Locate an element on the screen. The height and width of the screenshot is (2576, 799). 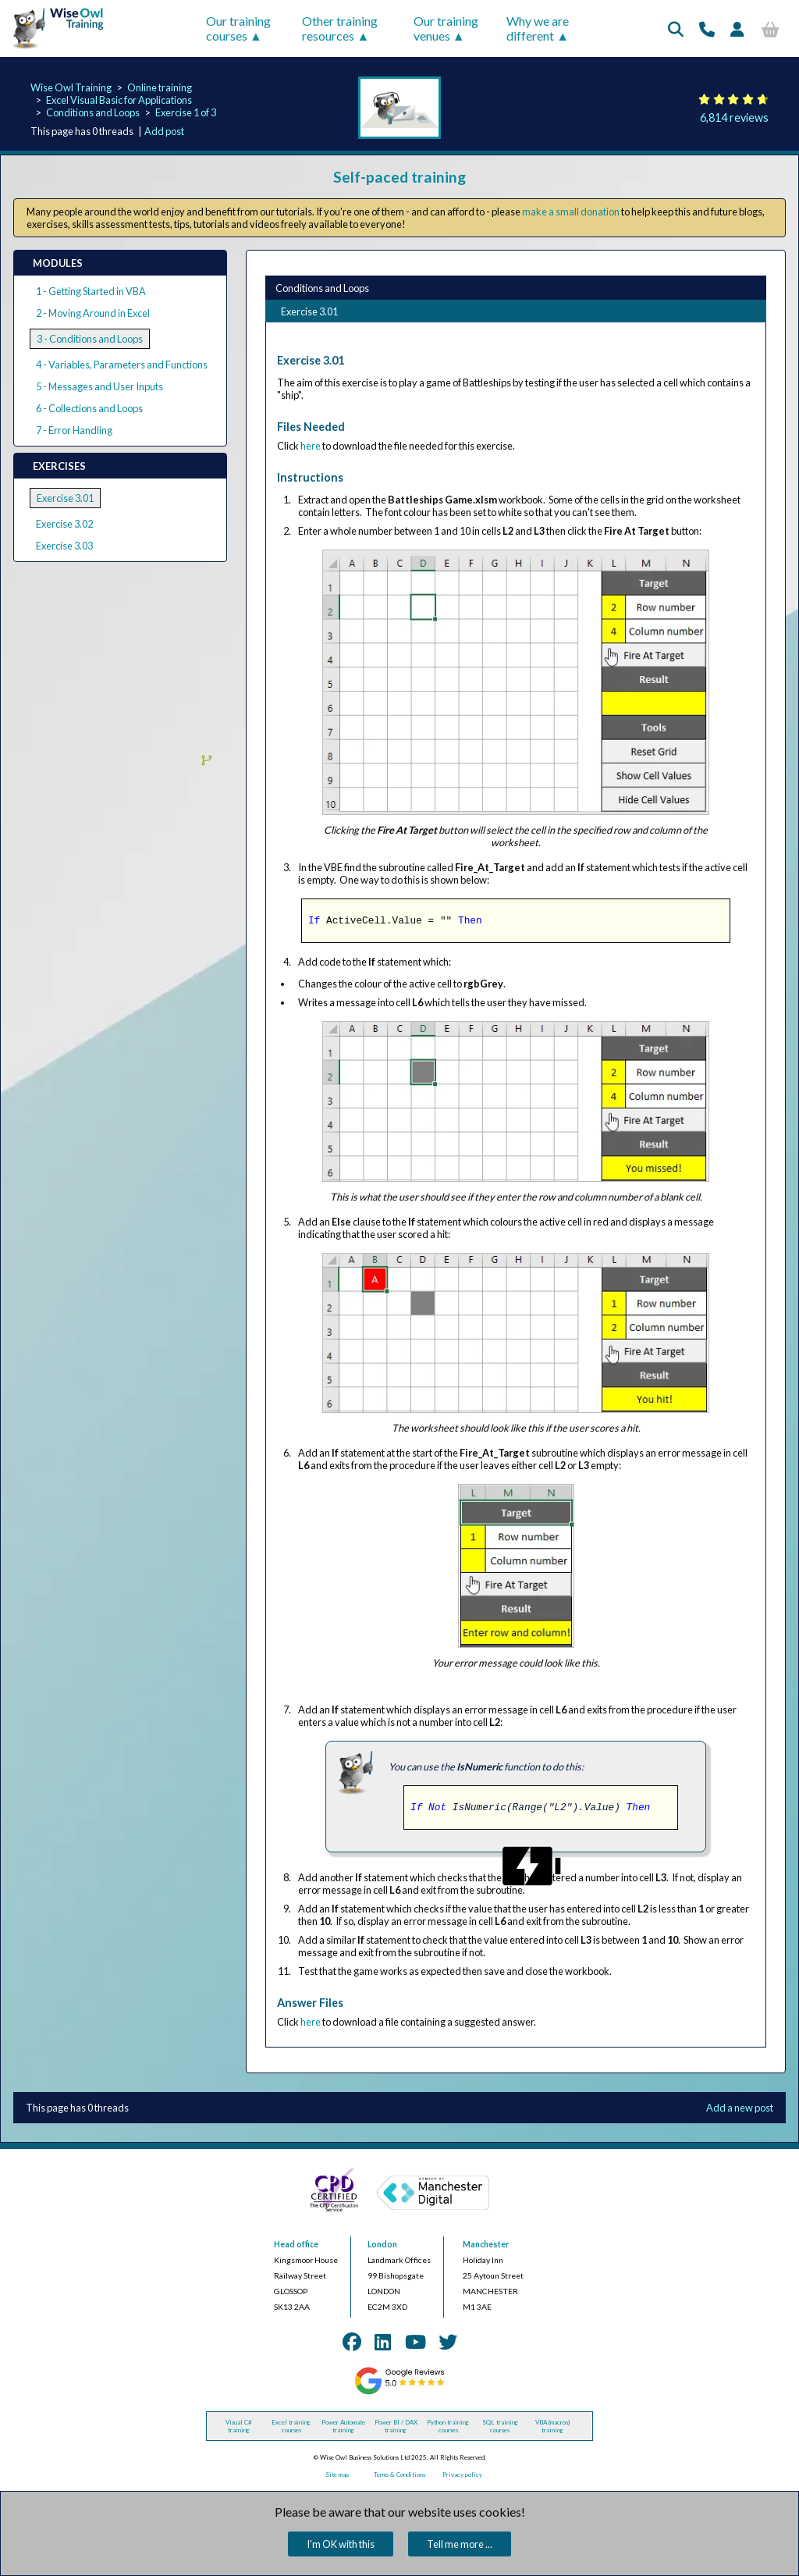
indicates battery is currently charging is located at coordinates (530, 1866).